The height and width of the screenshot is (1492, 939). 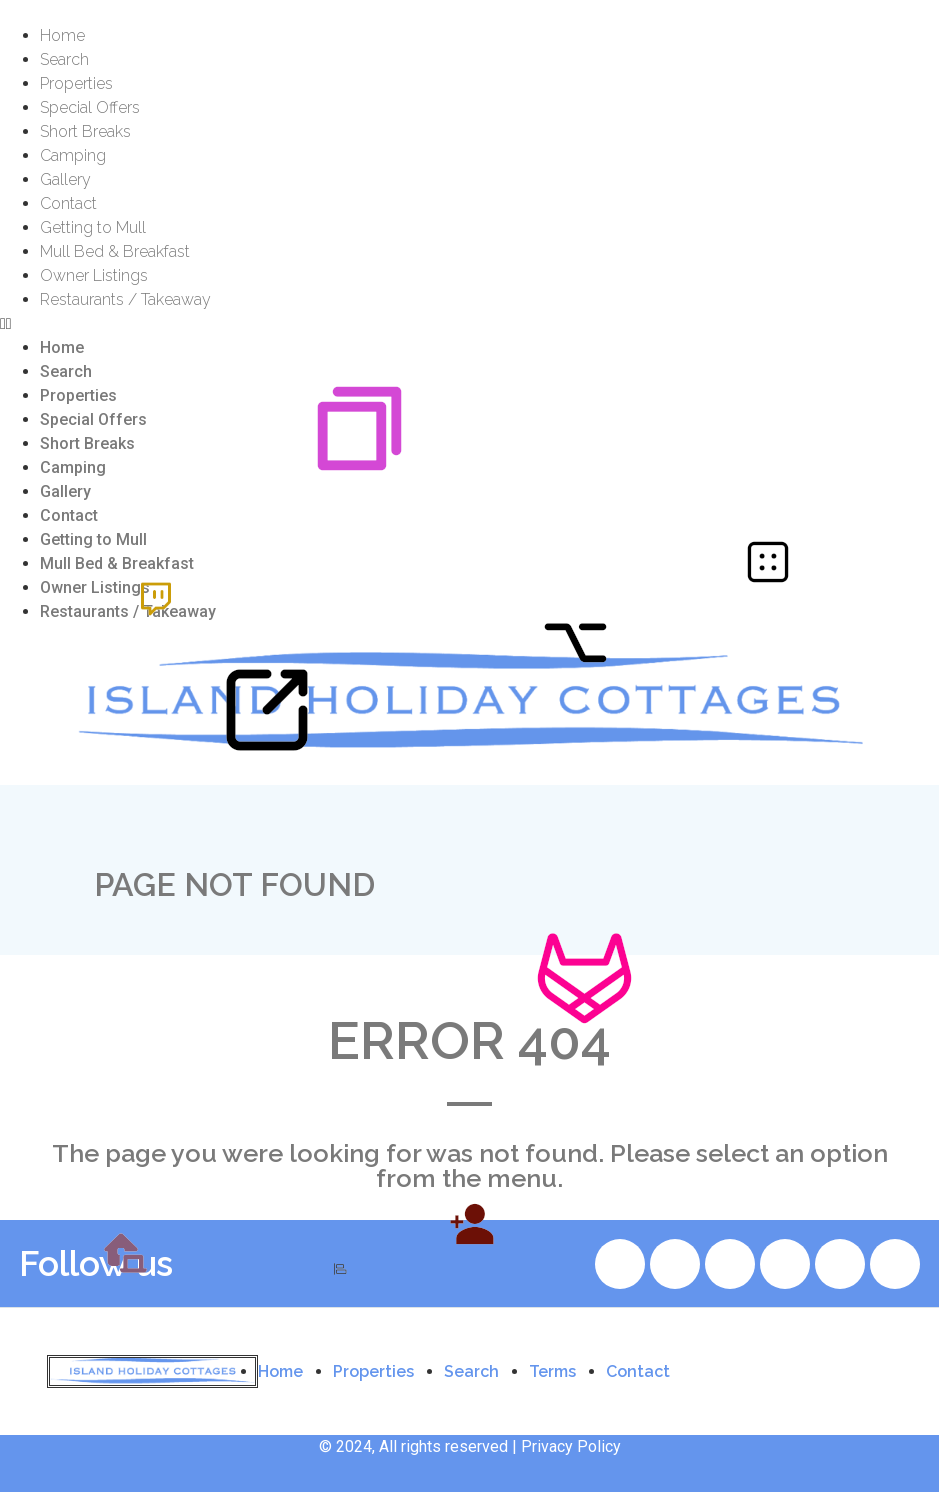 What do you see at coordinates (584, 976) in the screenshot?
I see `open GitLab repository` at bounding box center [584, 976].